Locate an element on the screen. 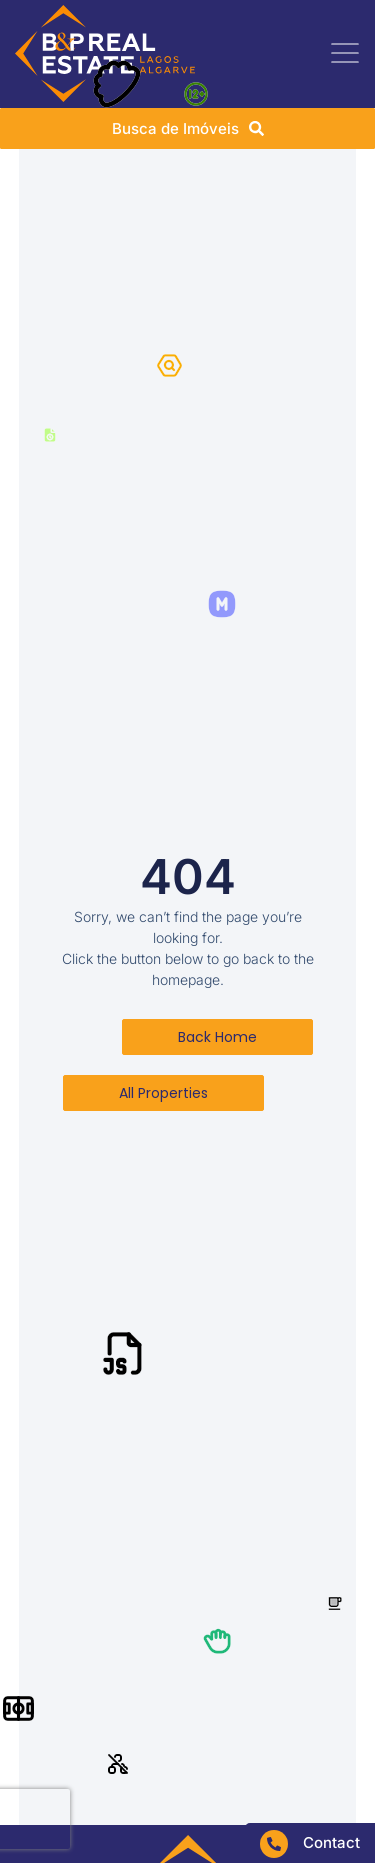 This screenshot has width=375, height=1863. access Google BigQuery data warehouse is located at coordinates (169, 365).